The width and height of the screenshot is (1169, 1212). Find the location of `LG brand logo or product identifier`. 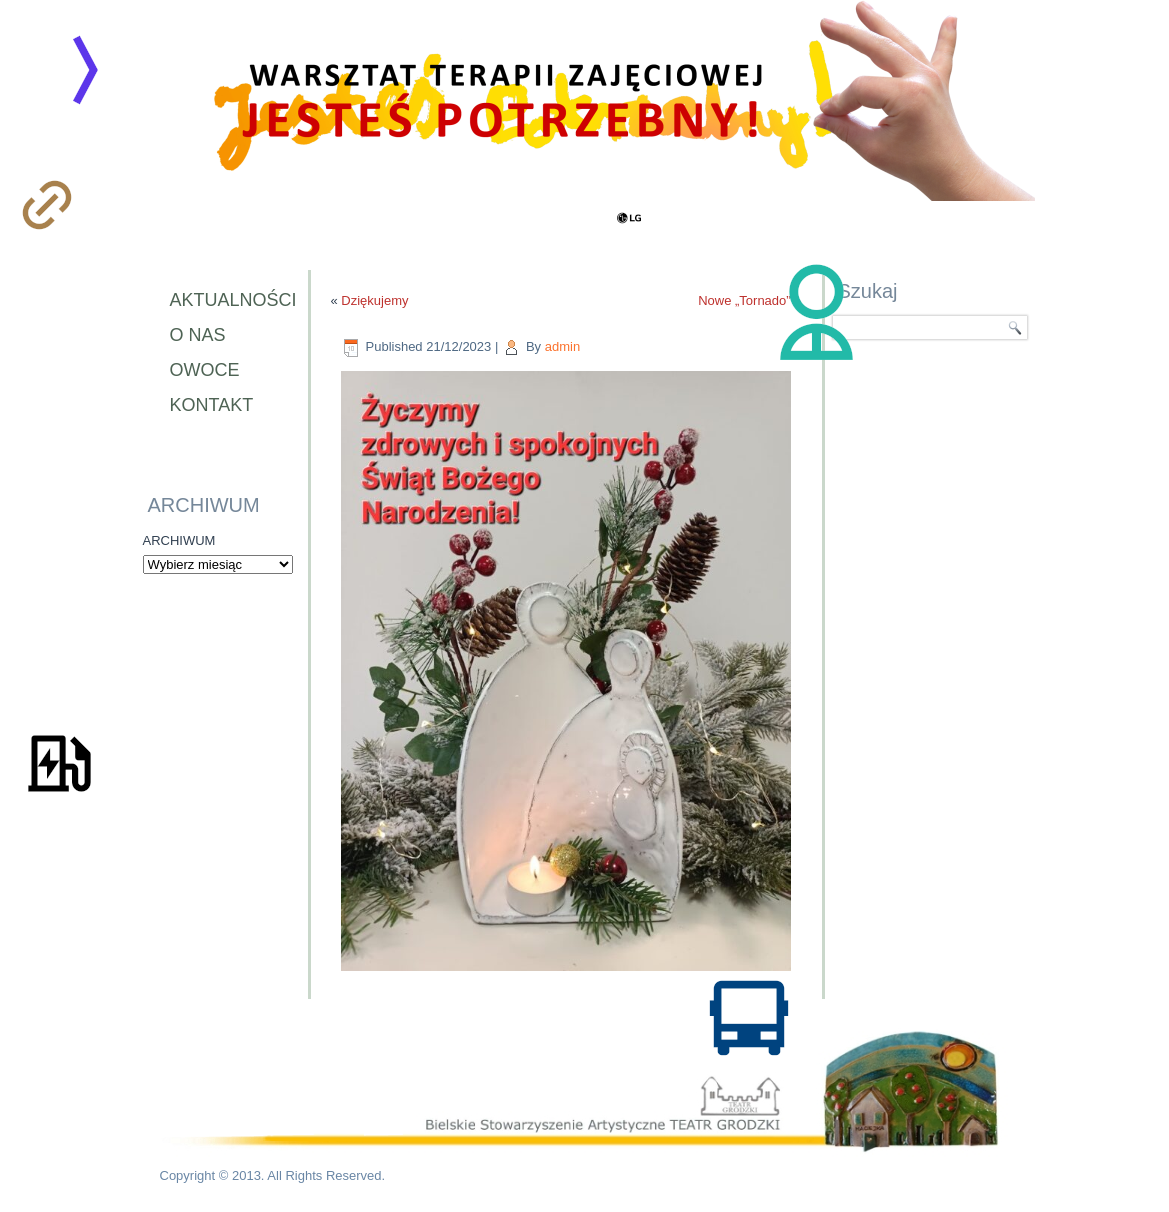

LG brand logo or product identifier is located at coordinates (629, 218).